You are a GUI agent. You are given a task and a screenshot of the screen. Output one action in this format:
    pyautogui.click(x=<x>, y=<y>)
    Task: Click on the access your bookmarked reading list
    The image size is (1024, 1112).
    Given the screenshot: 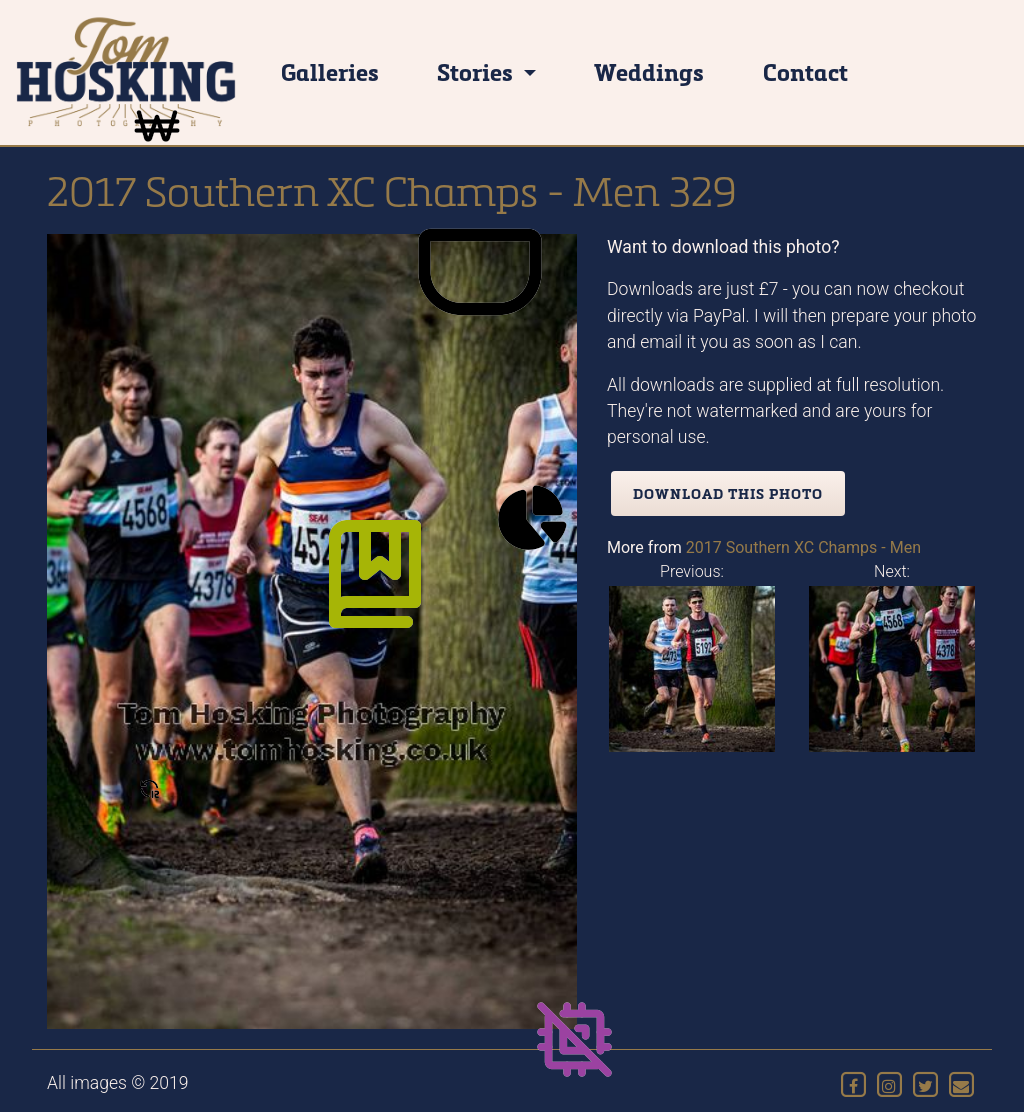 What is the action you would take?
    pyautogui.click(x=375, y=574)
    